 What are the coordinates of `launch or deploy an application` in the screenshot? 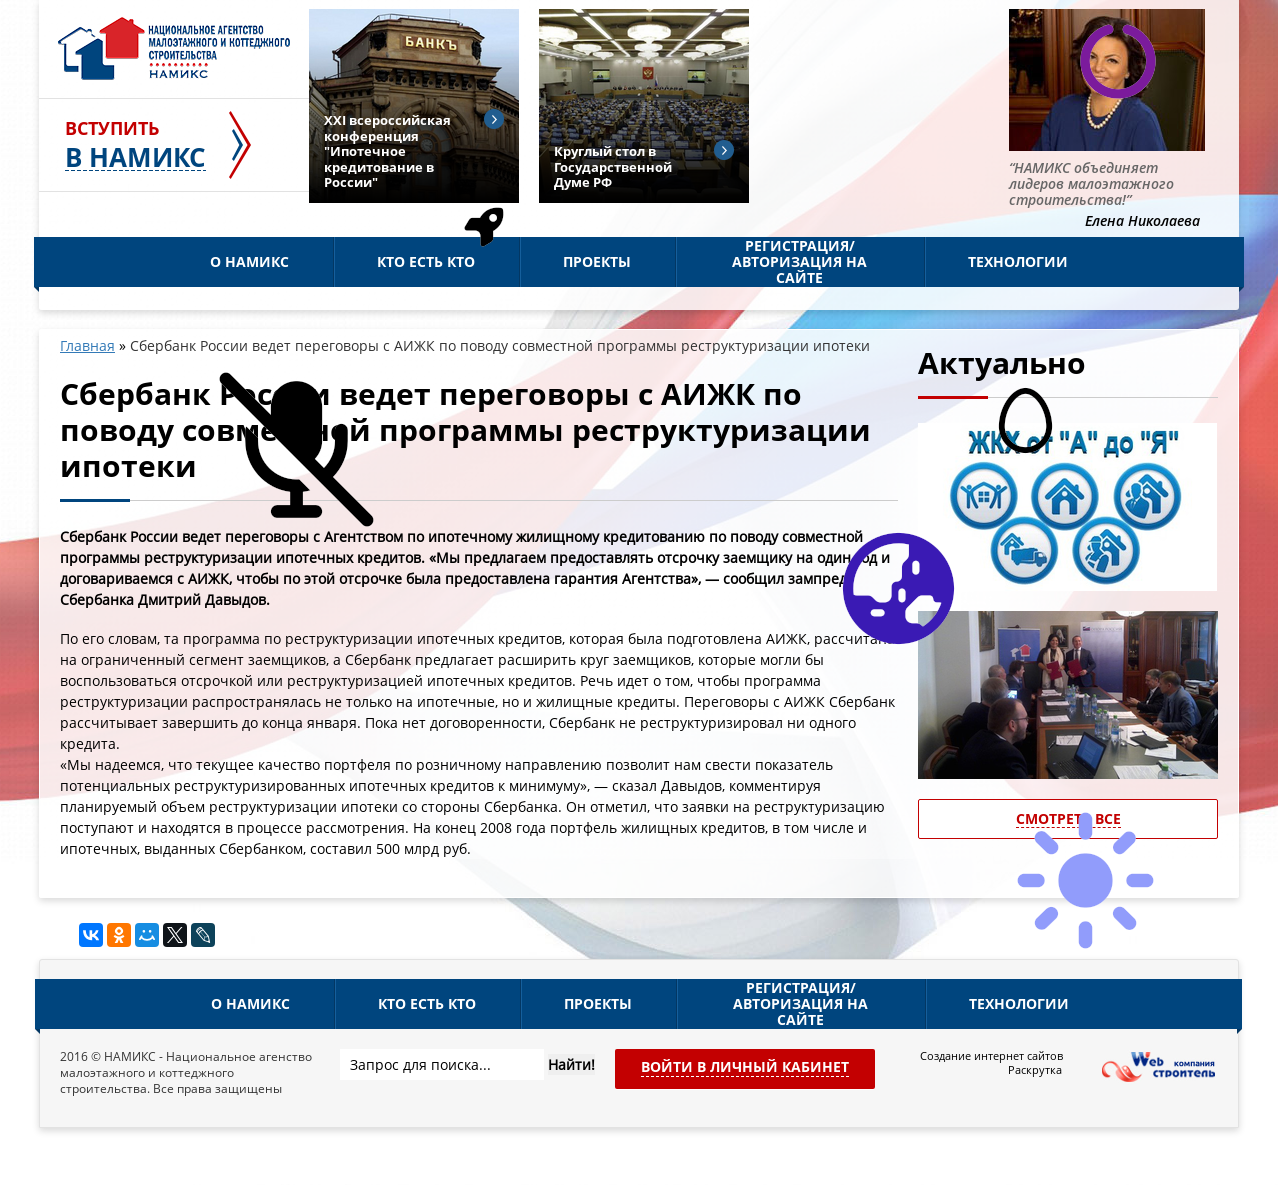 It's located at (485, 225).